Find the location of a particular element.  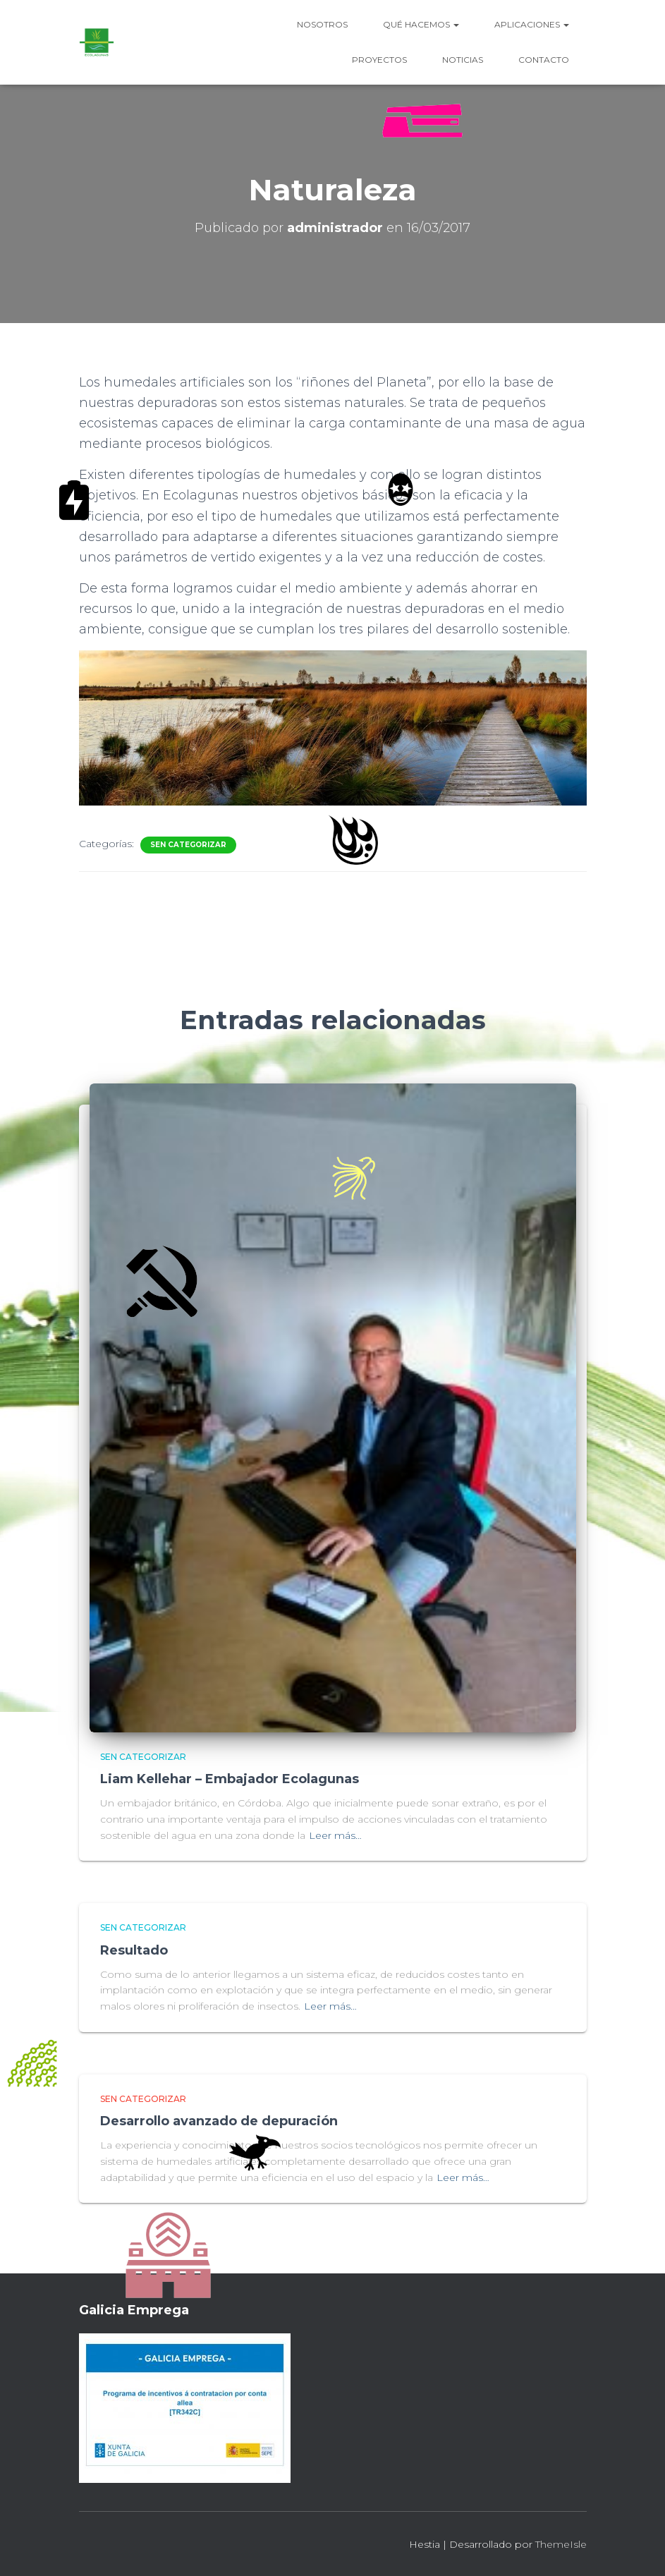

staple documents together is located at coordinates (422, 114).